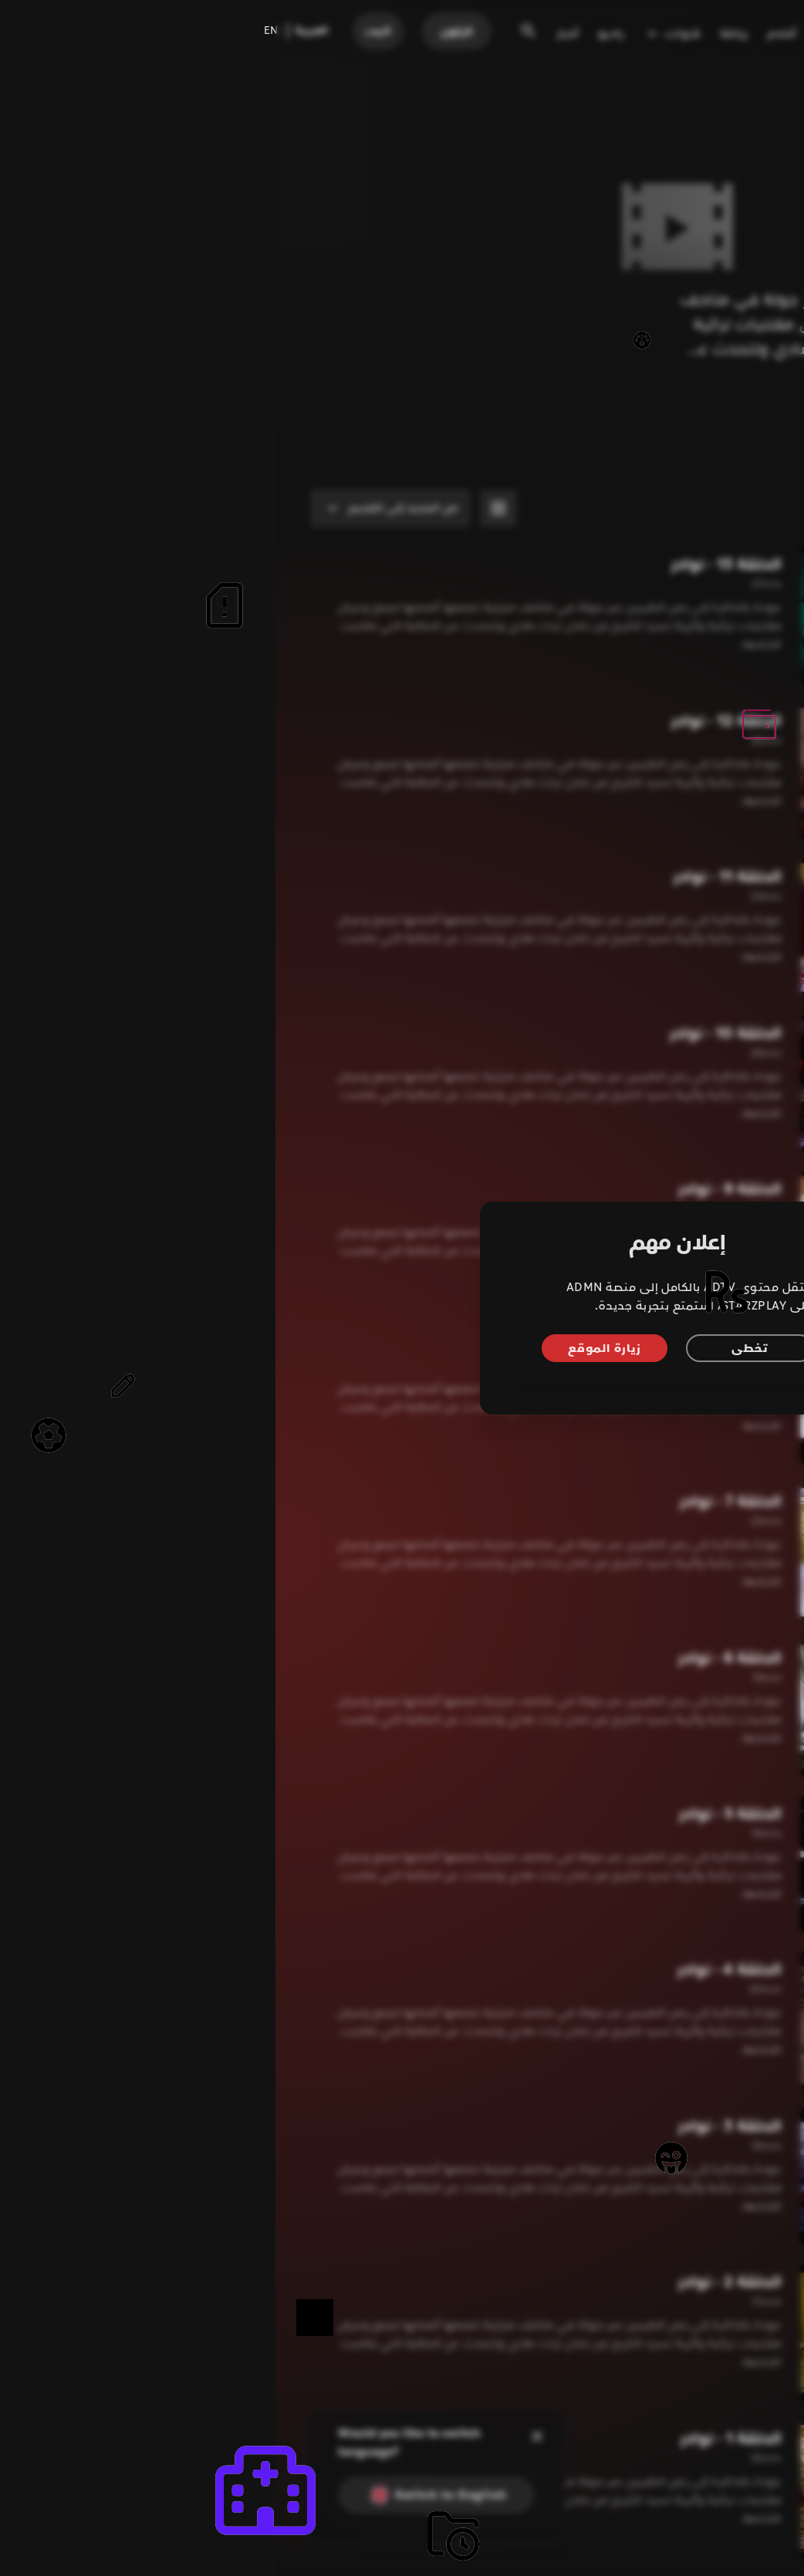  Describe the element at coordinates (123, 1385) in the screenshot. I see `edit content or text` at that location.